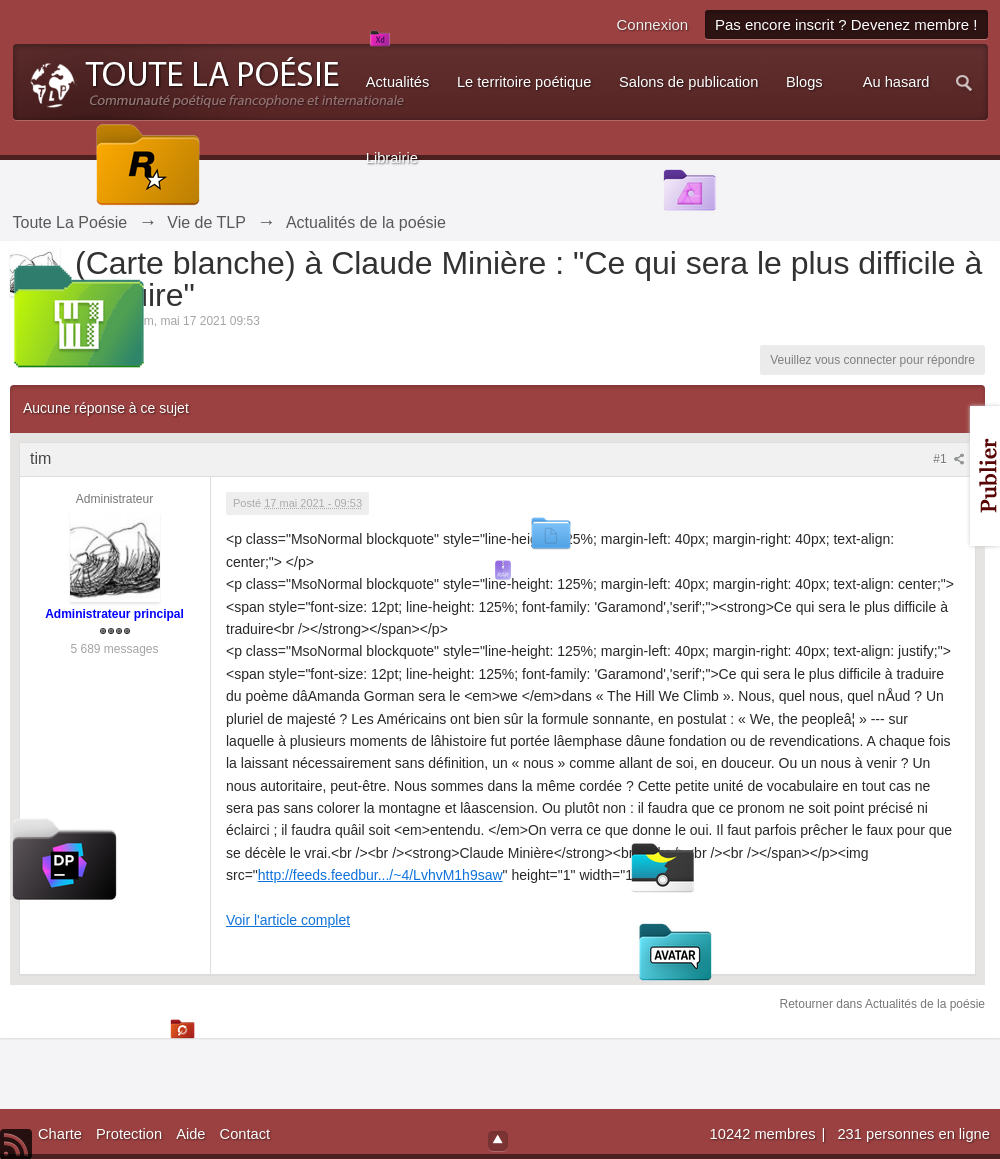 The image size is (1000, 1159). What do you see at coordinates (79, 320) in the screenshot?
I see `open your GameJolt games folder` at bounding box center [79, 320].